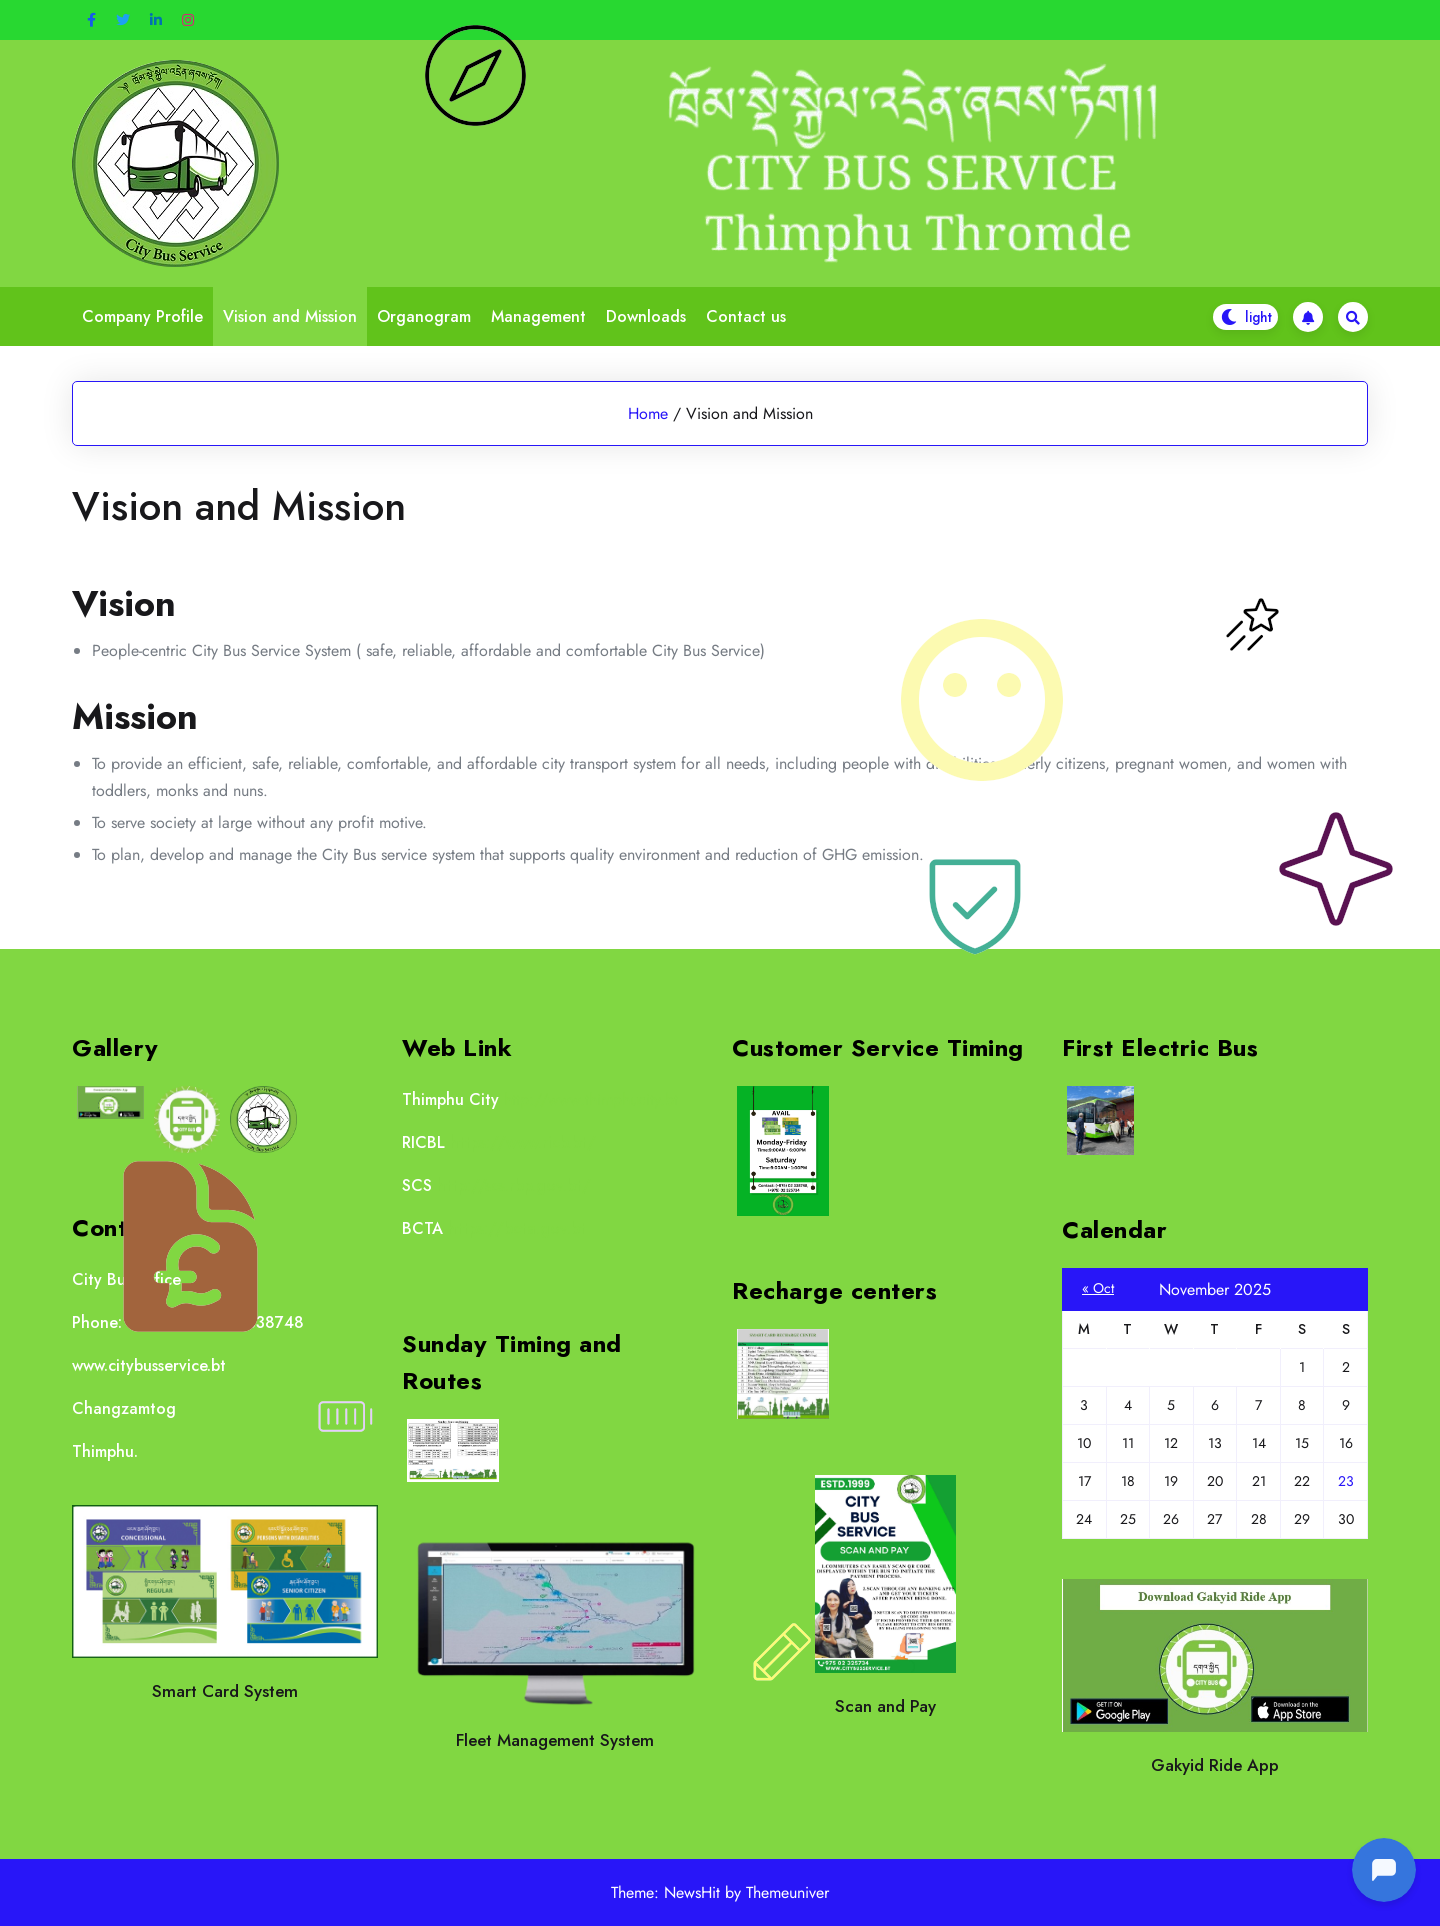  Describe the element at coordinates (982, 700) in the screenshot. I see `select a neutral or blank reaction` at that location.